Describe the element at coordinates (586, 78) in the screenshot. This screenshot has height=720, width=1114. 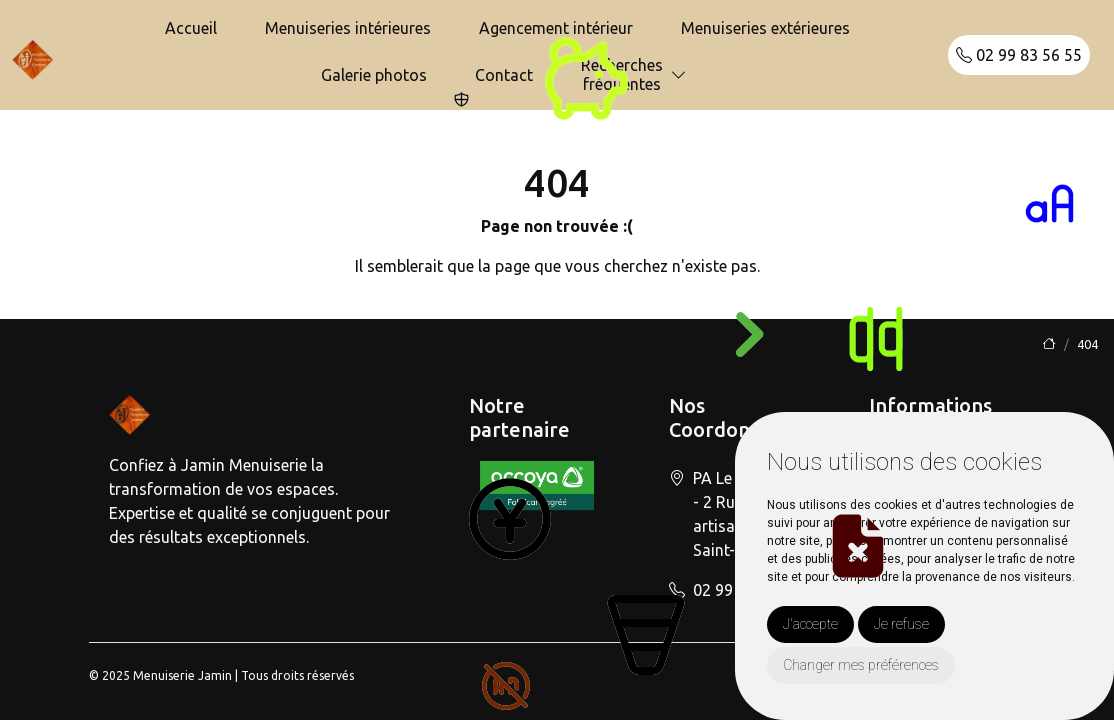
I see `view your savings account` at that location.